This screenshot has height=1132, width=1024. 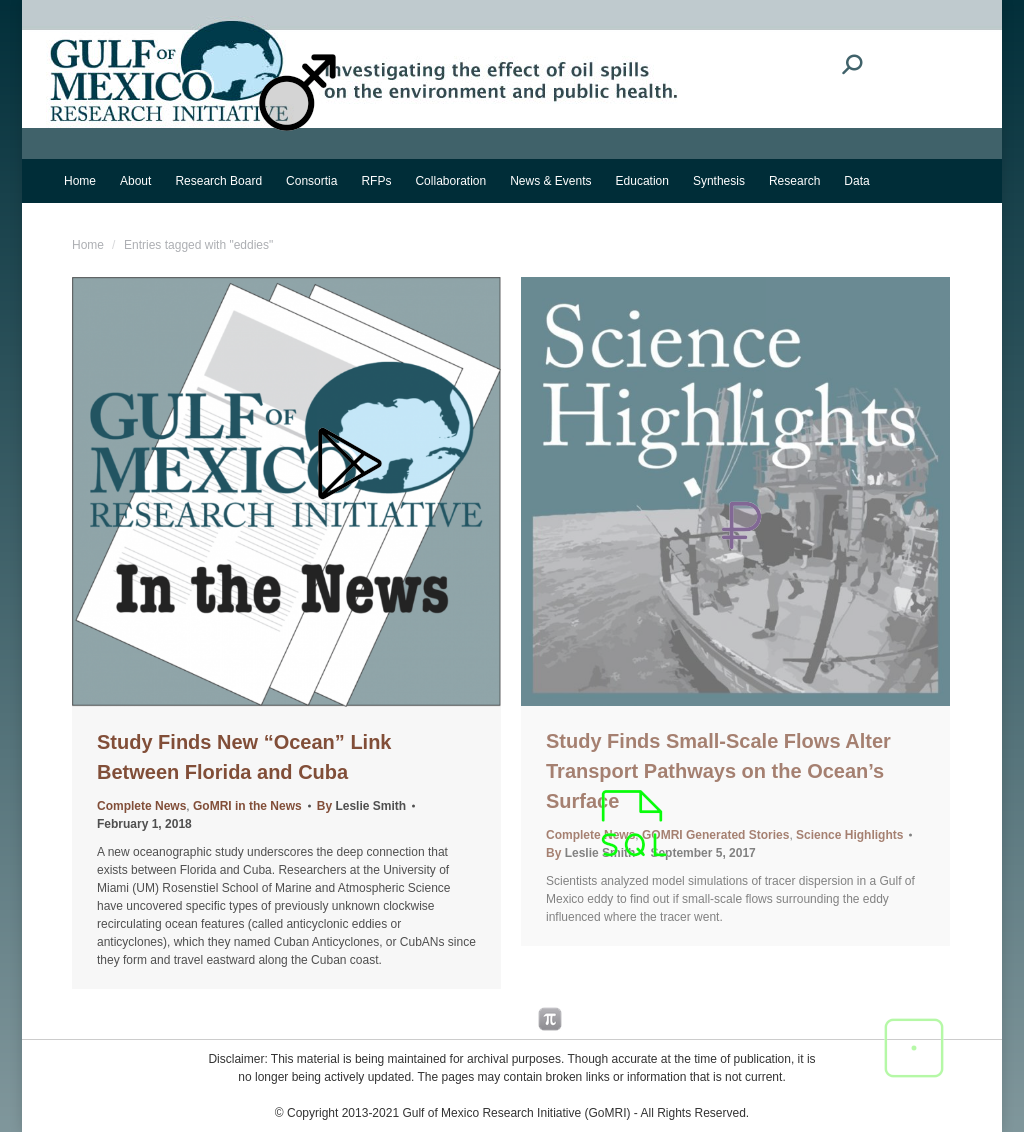 I want to click on indicates a roll result of one, so click(x=914, y=1048).